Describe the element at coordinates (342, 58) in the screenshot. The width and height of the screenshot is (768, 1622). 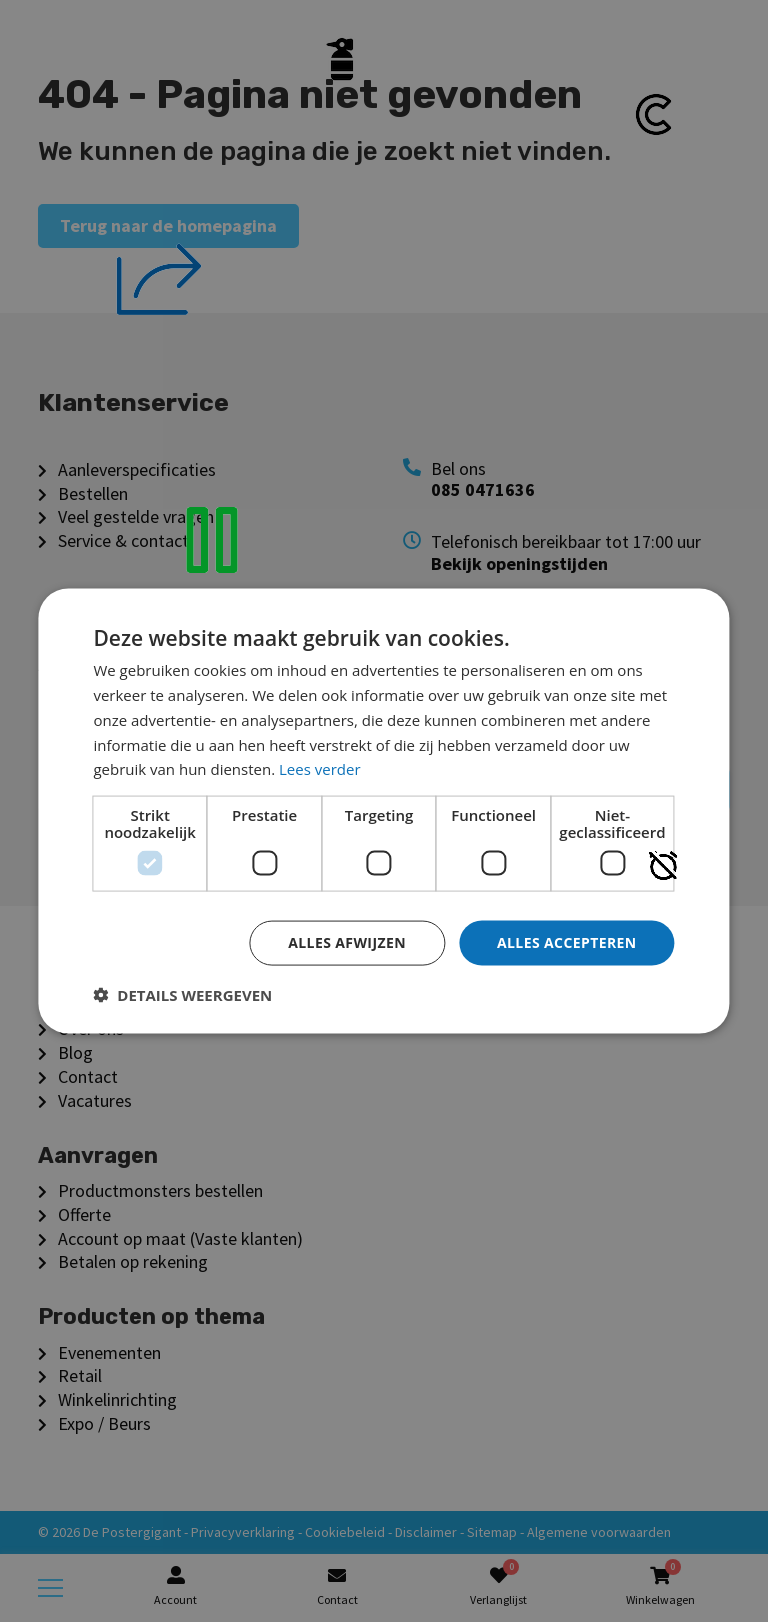
I see `locate fire safety equipment` at that location.